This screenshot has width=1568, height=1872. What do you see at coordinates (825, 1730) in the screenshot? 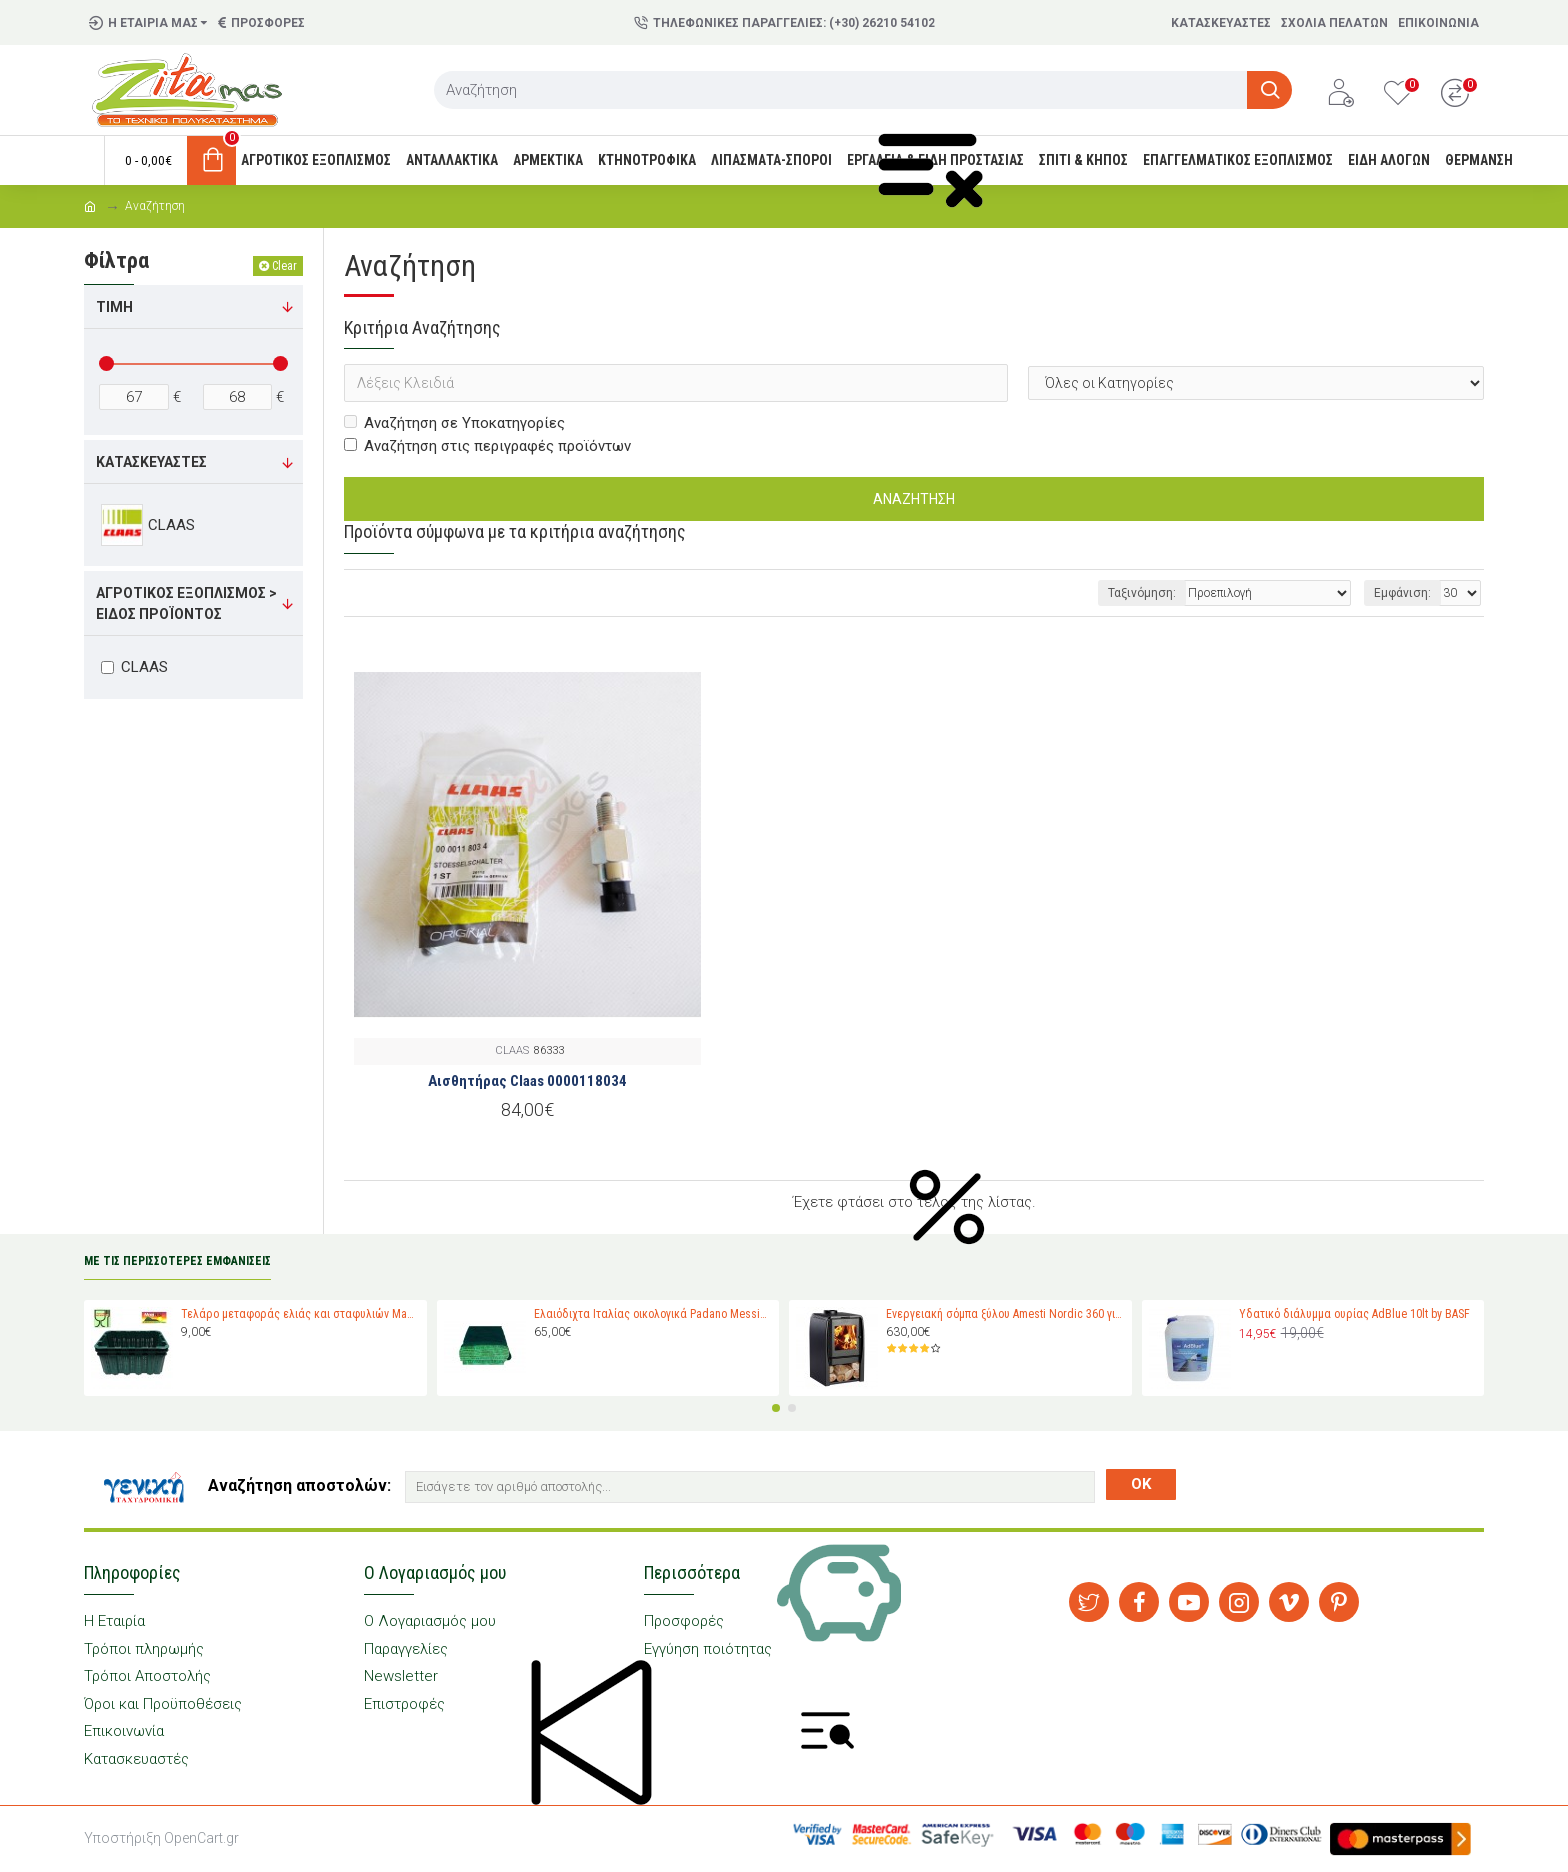
I see `search within a list or document` at bounding box center [825, 1730].